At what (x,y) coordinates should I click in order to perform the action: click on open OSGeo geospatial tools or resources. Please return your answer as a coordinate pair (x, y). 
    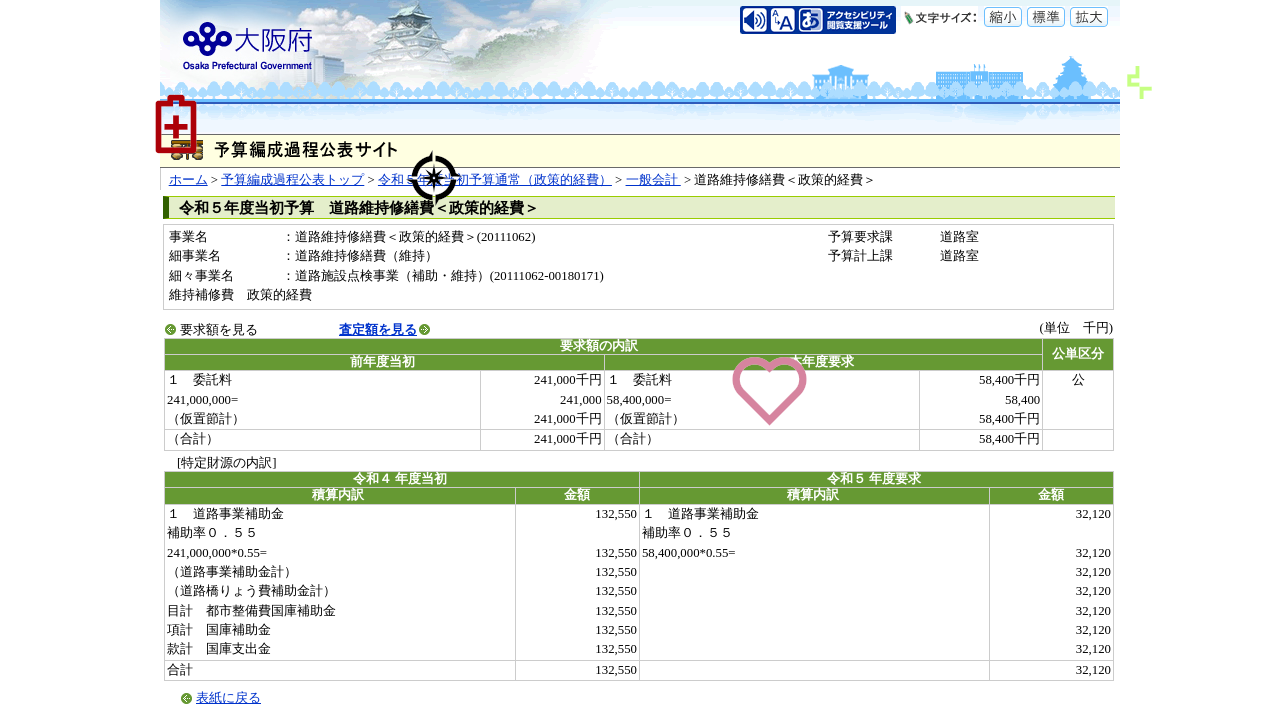
    Looking at the image, I should click on (434, 178).